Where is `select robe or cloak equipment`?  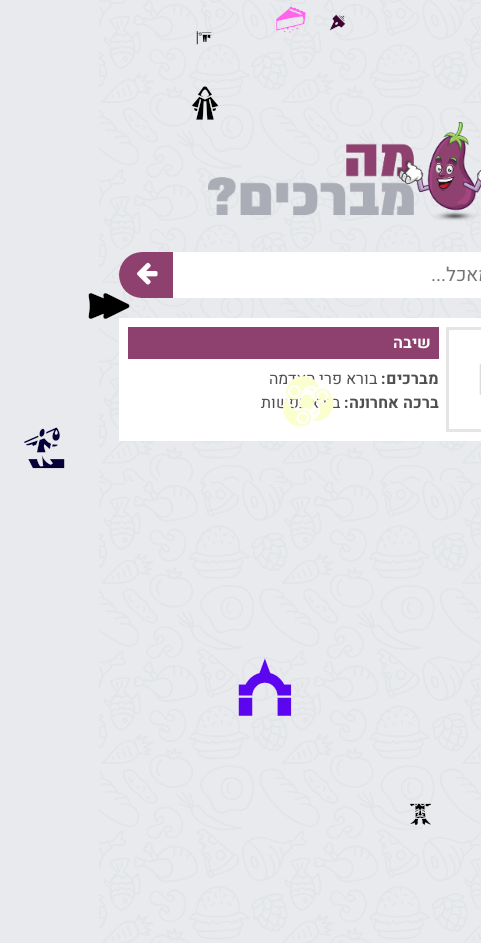 select robe or cloak equipment is located at coordinates (205, 103).